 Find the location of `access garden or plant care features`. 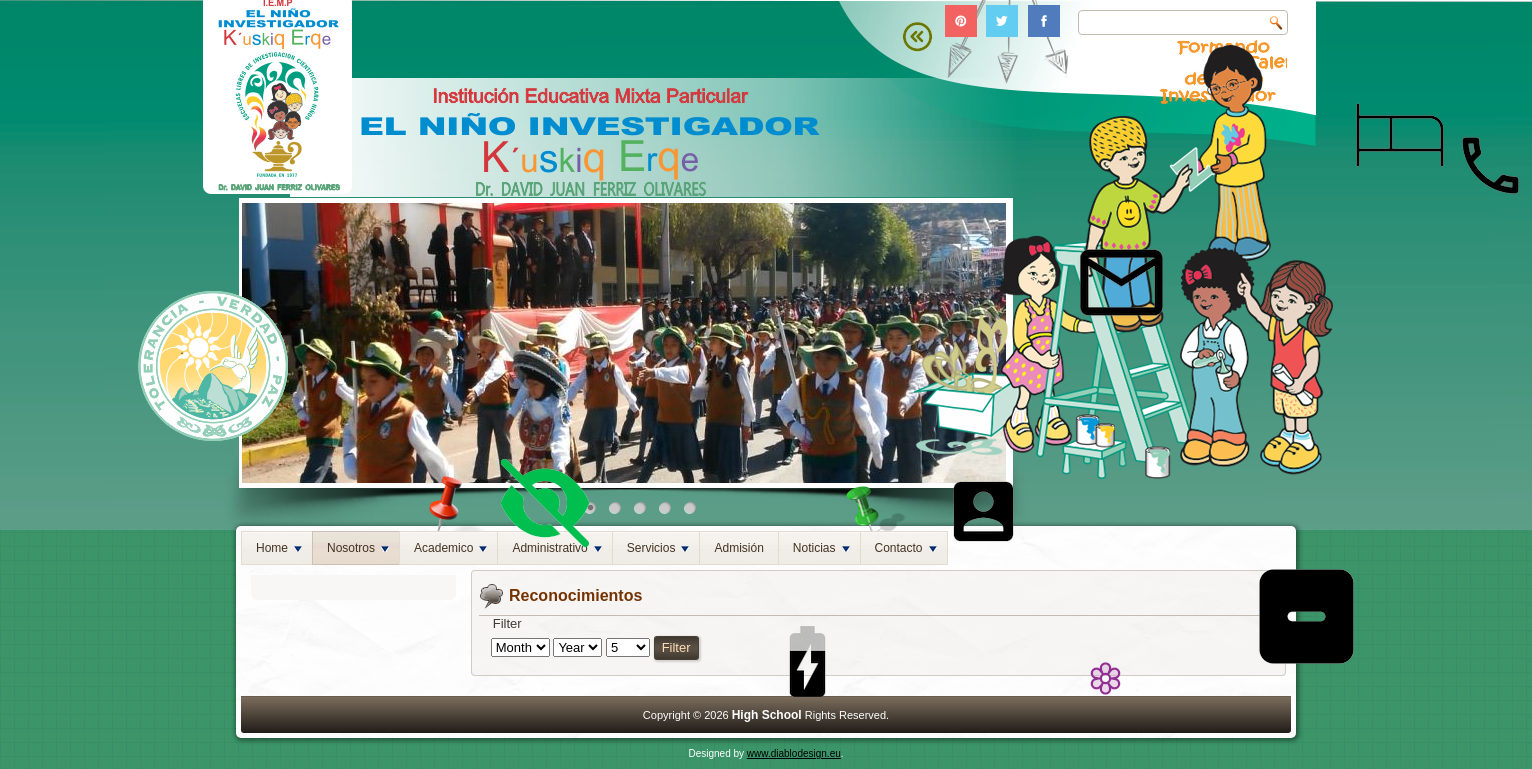

access garden or plant care features is located at coordinates (1105, 678).